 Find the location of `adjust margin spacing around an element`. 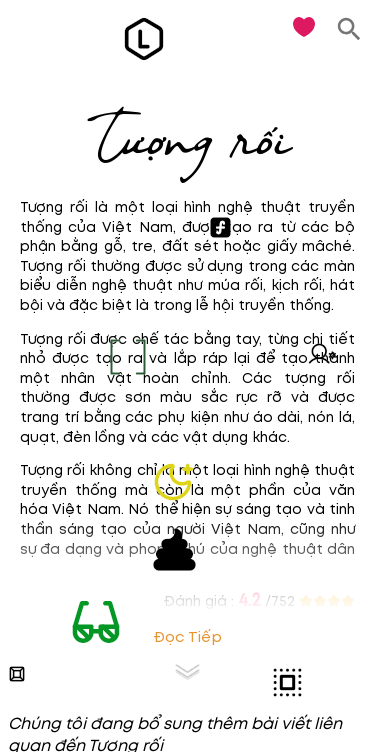

adjust margin spacing around an element is located at coordinates (287, 682).